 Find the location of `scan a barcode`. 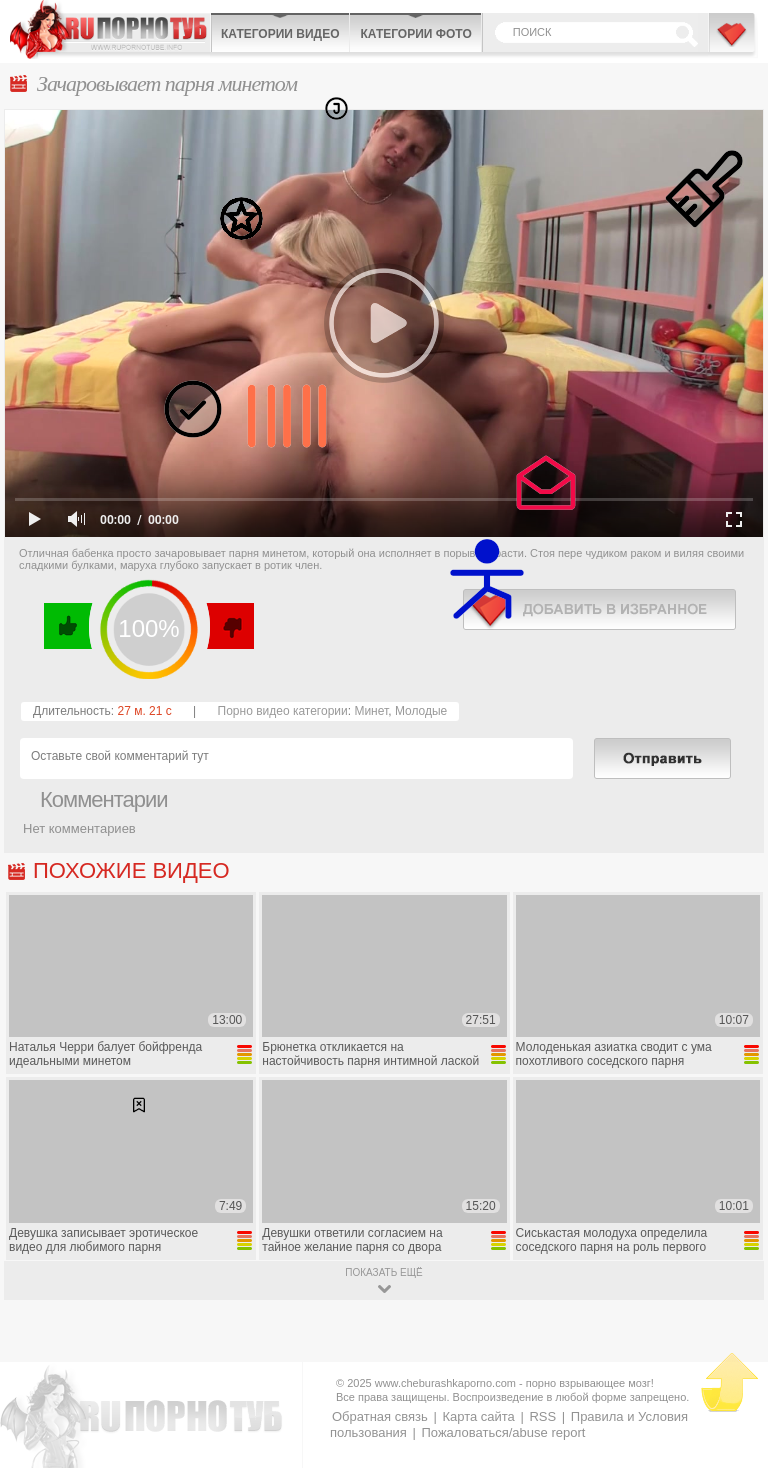

scan a barcode is located at coordinates (287, 416).